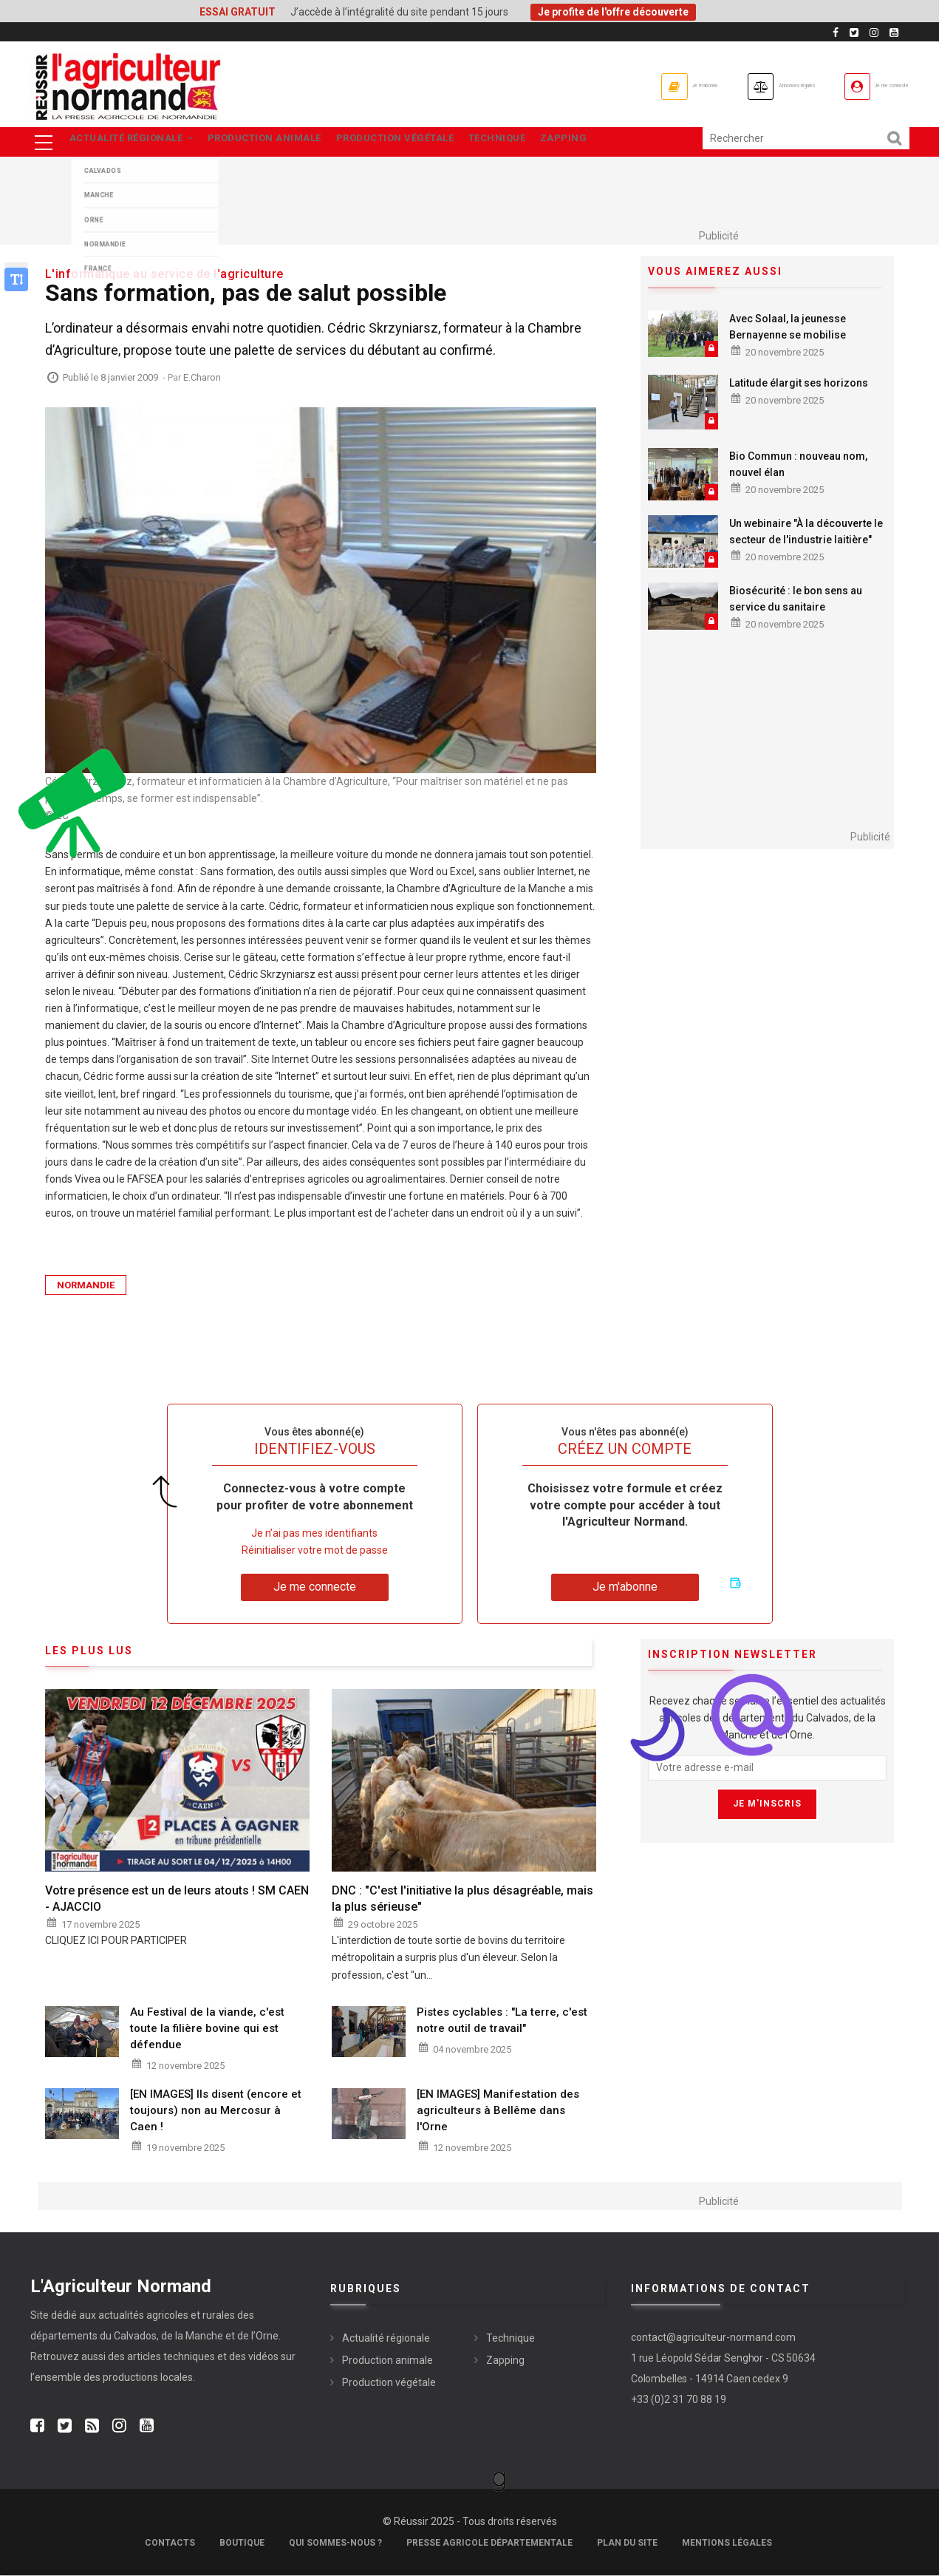 The width and height of the screenshot is (939, 2576). Describe the element at coordinates (74, 801) in the screenshot. I see `explore or discover new content` at that location.